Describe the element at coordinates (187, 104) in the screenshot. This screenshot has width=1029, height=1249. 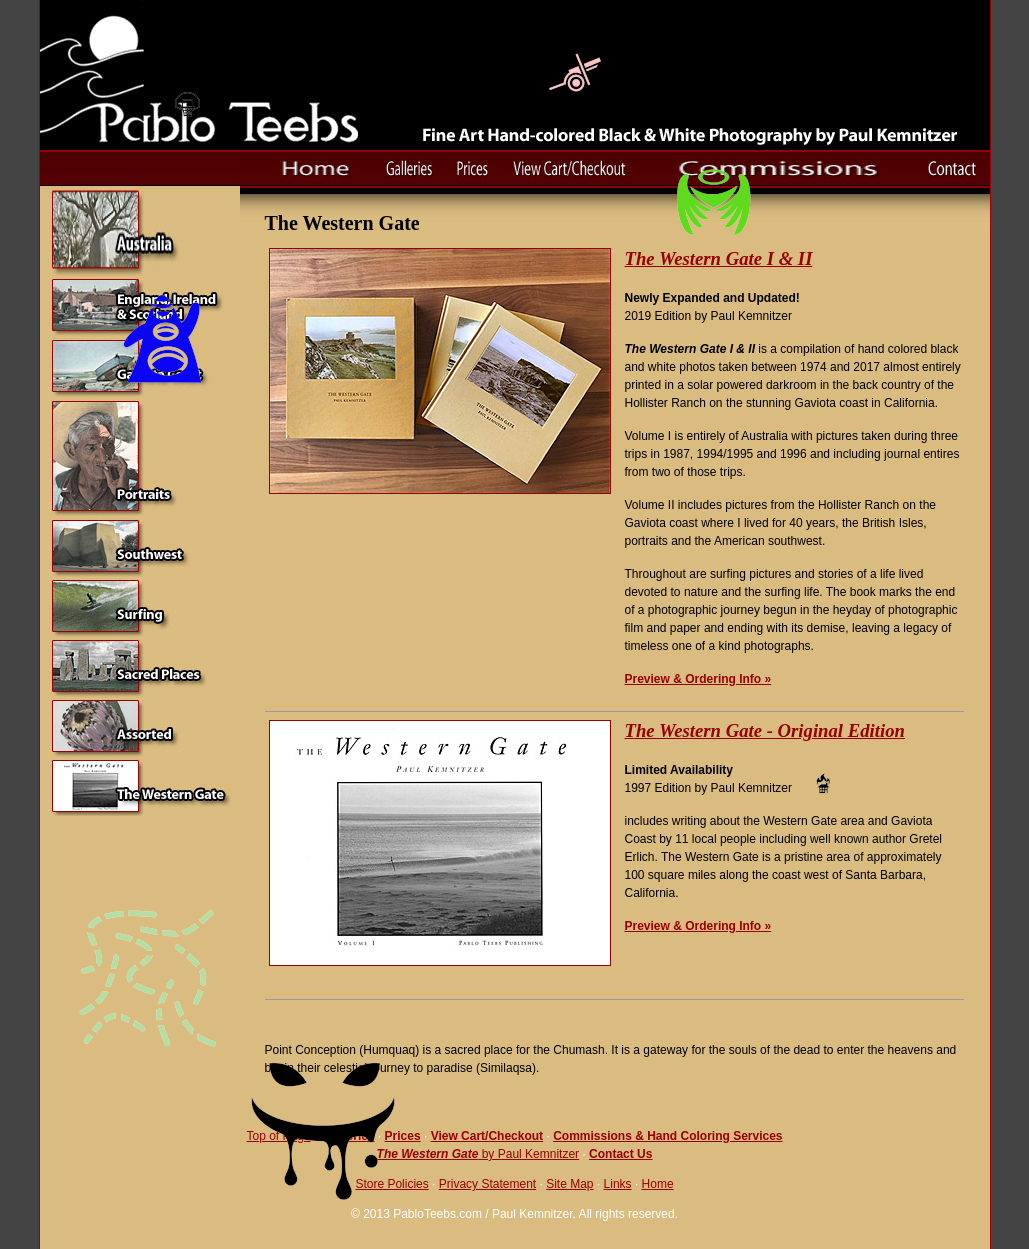
I see `access basketball game or sports section` at that location.